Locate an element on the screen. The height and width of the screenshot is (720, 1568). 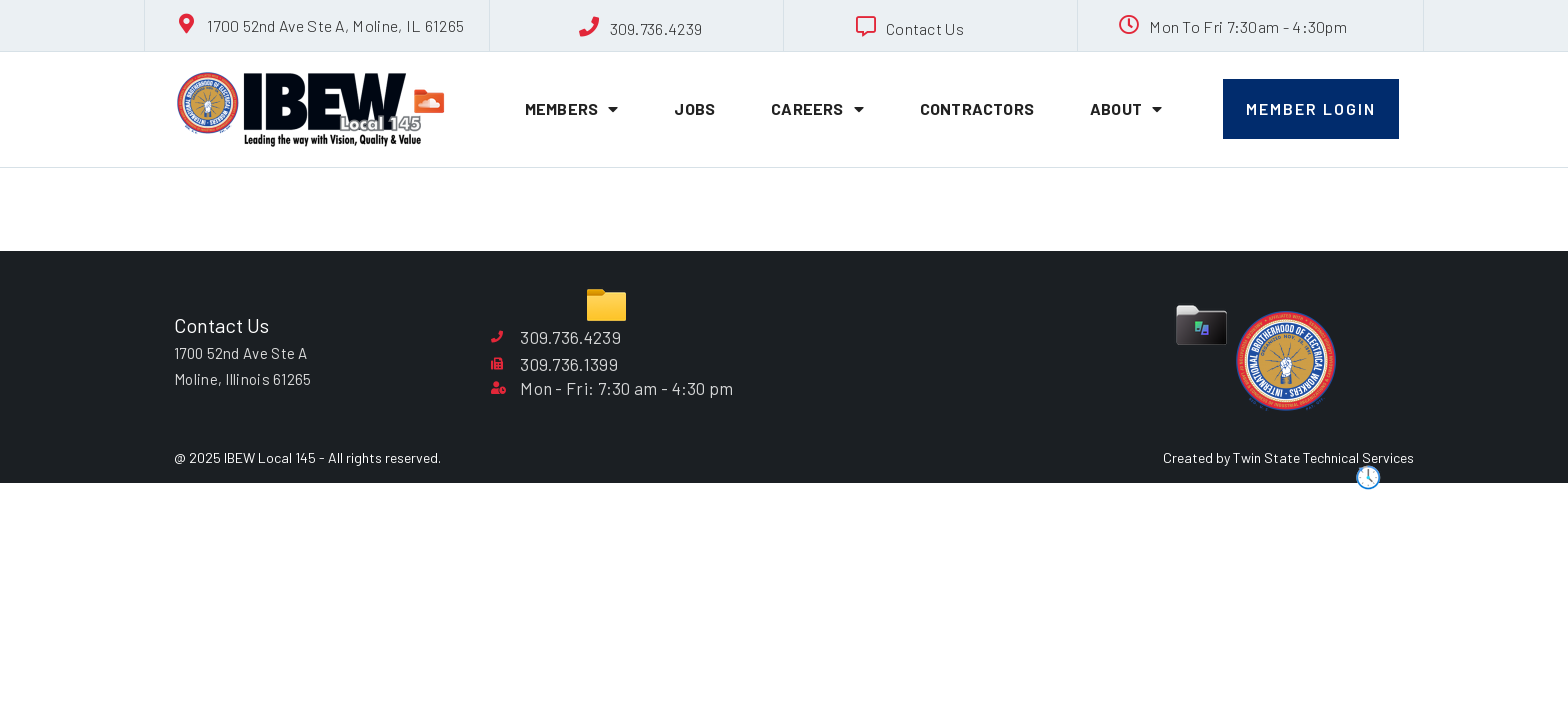
open the reservations app is located at coordinates (1368, 477).